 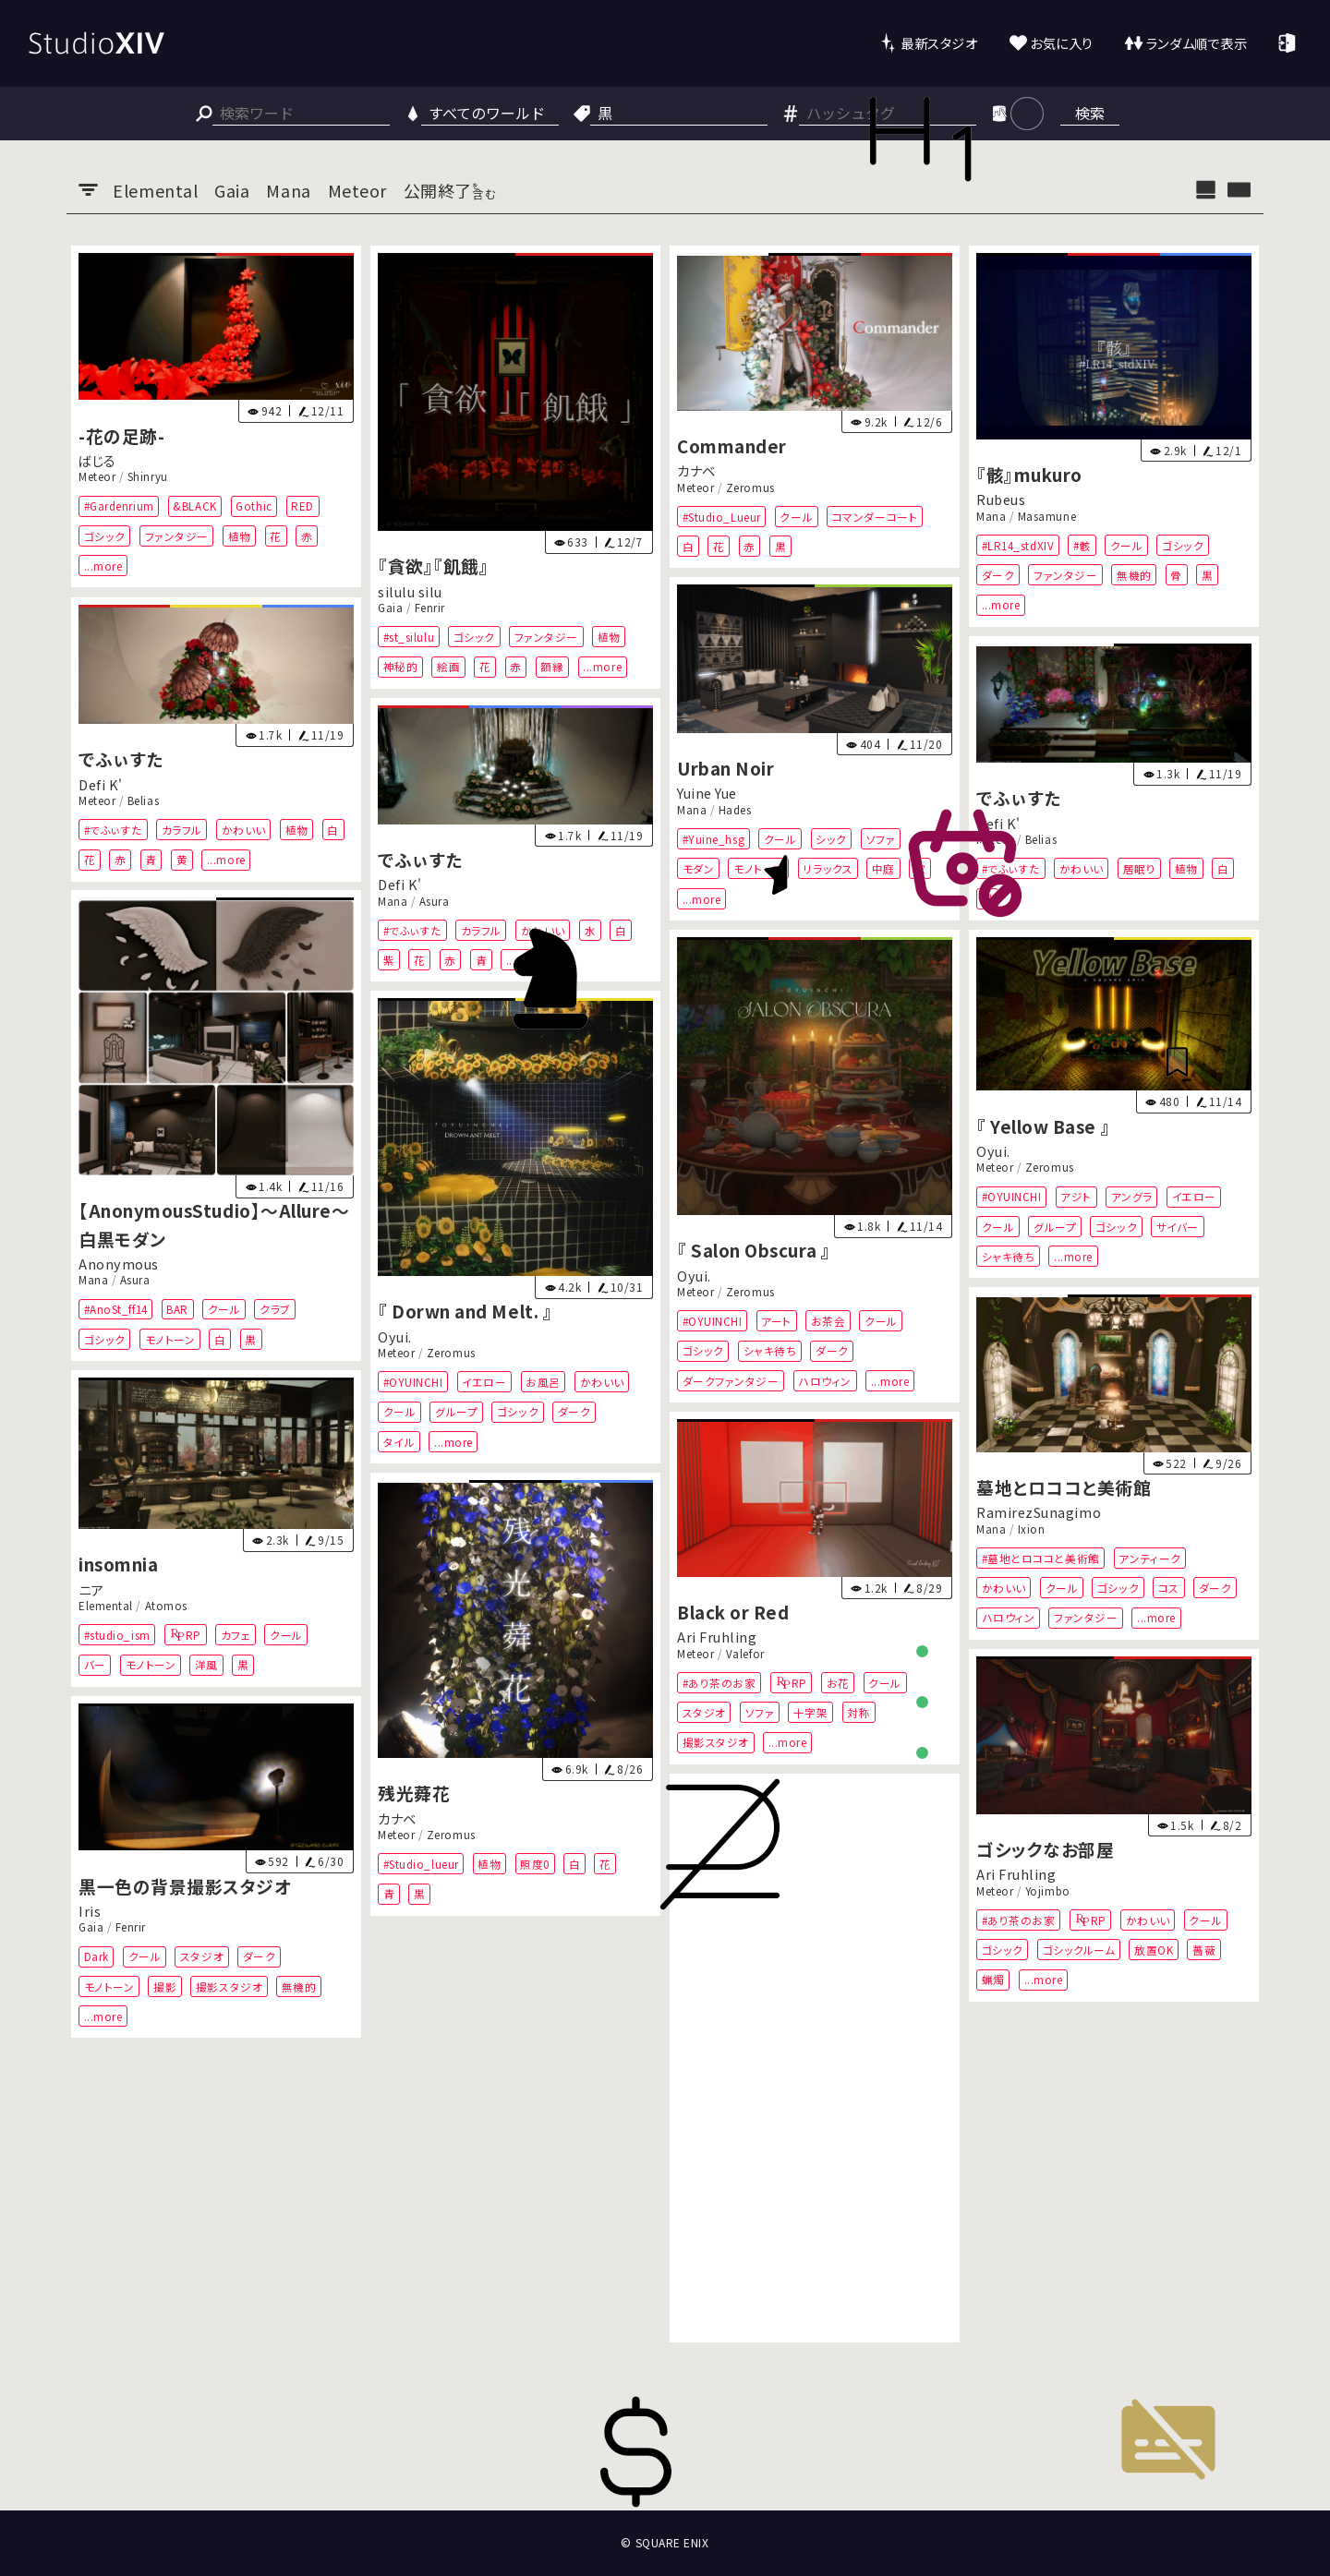 What do you see at coordinates (918, 137) in the screenshot?
I see `format text as heading level 1` at bounding box center [918, 137].